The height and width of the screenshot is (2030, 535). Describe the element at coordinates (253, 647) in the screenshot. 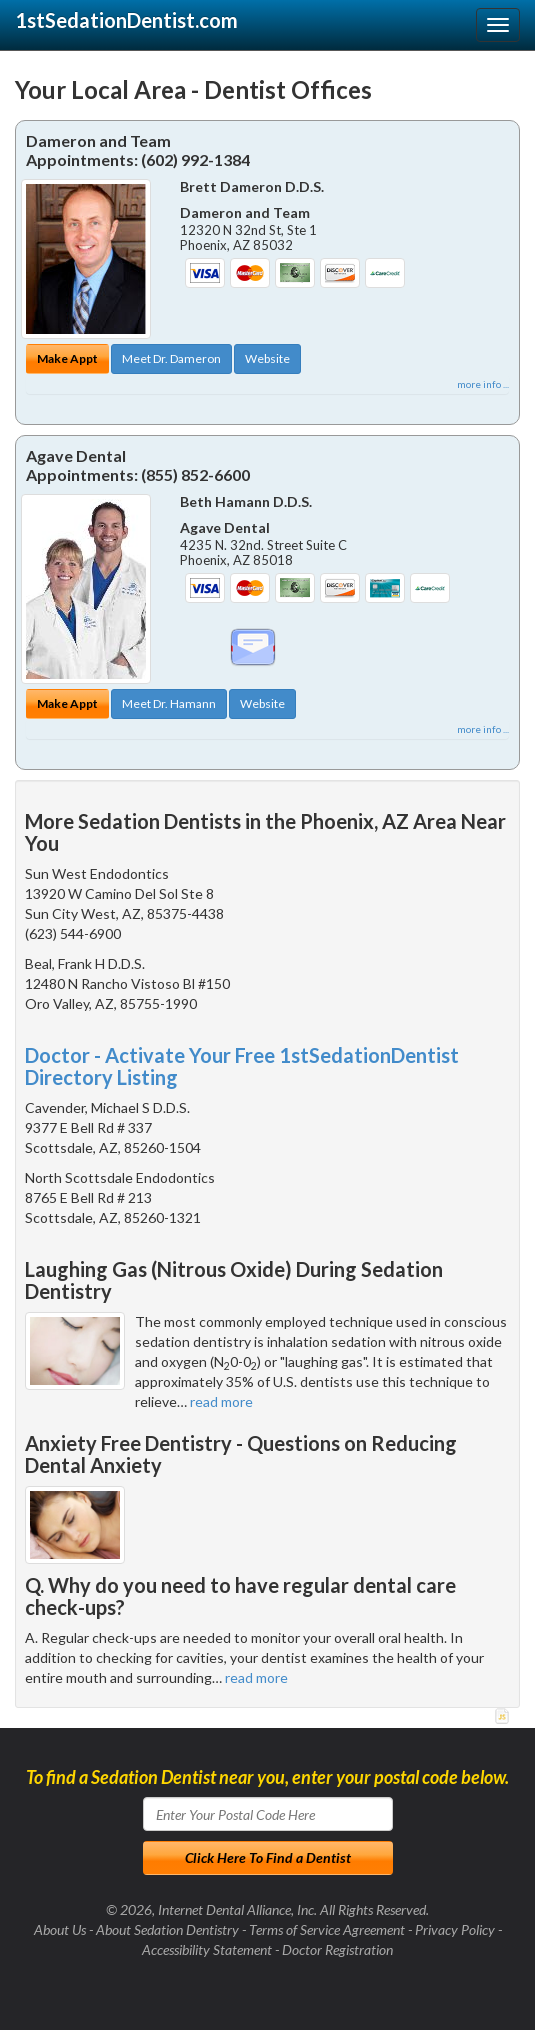

I see `open the mail app` at that location.